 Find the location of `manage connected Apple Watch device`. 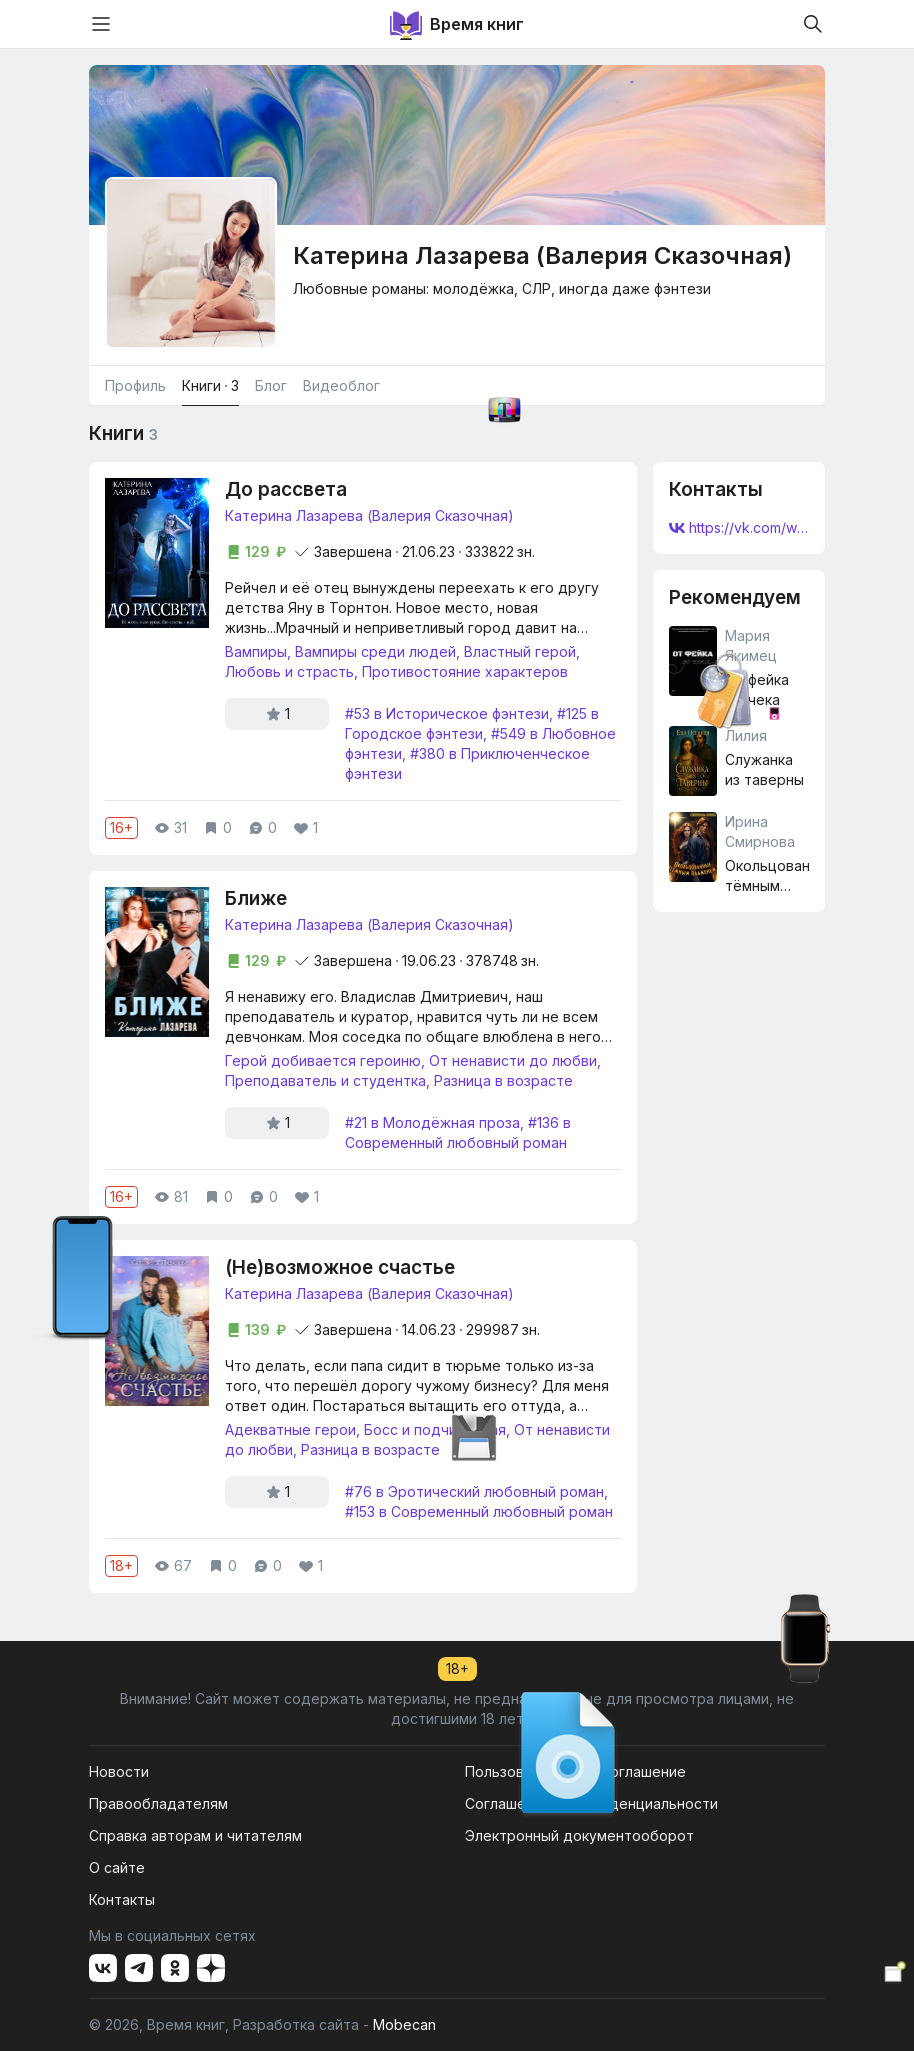

manage connected Apple Watch device is located at coordinates (804, 1638).